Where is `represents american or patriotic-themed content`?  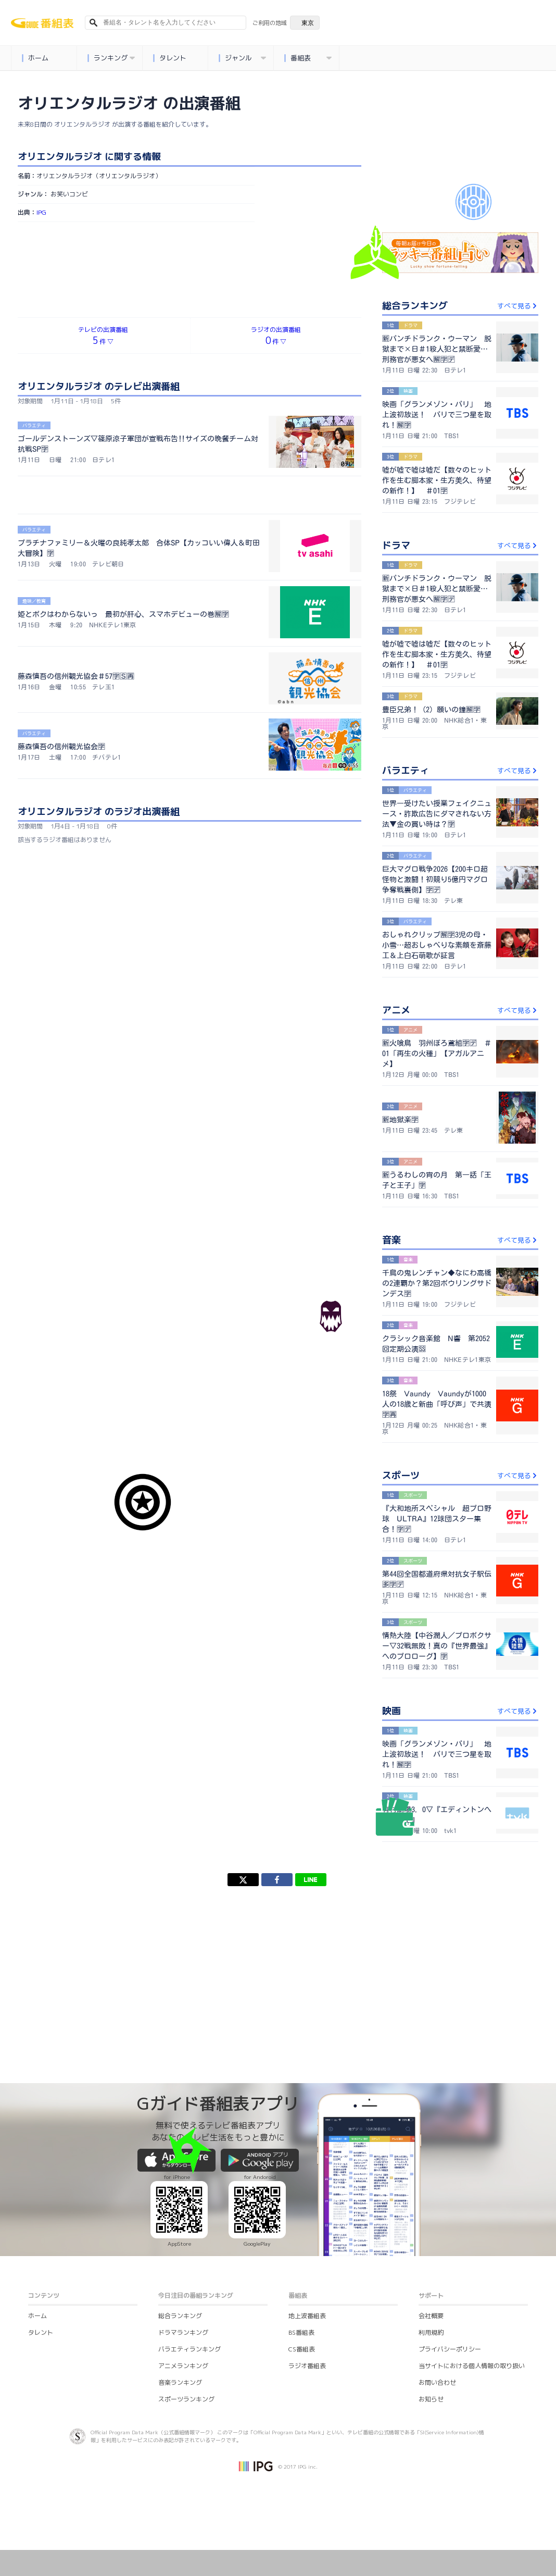
represents american or patriotic-themed content is located at coordinates (143, 1502).